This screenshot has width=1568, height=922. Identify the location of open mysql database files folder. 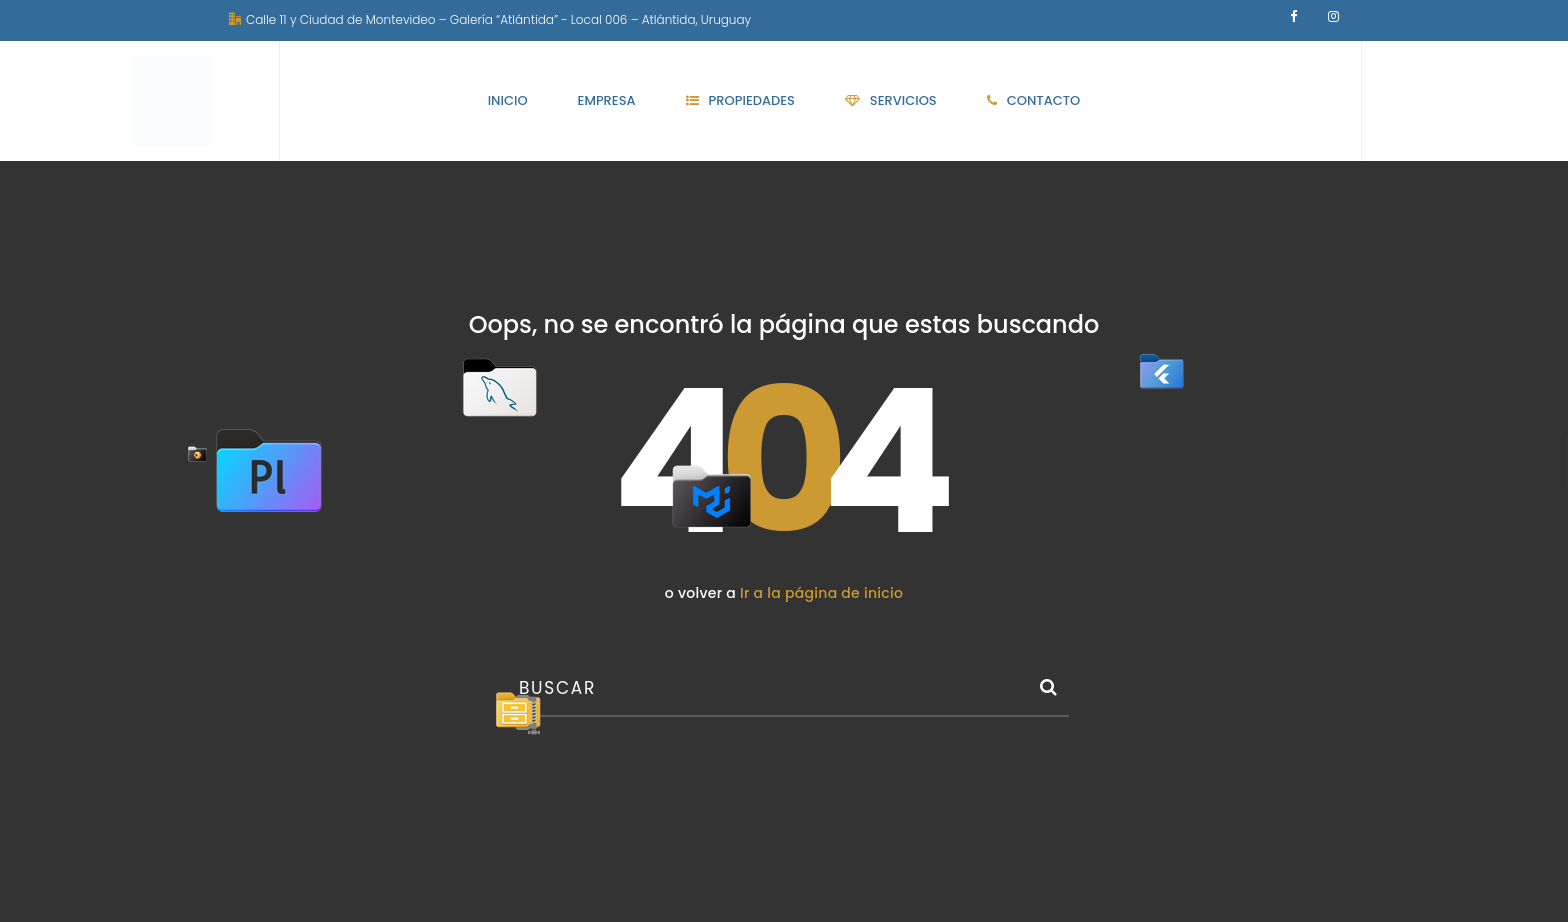
(499, 389).